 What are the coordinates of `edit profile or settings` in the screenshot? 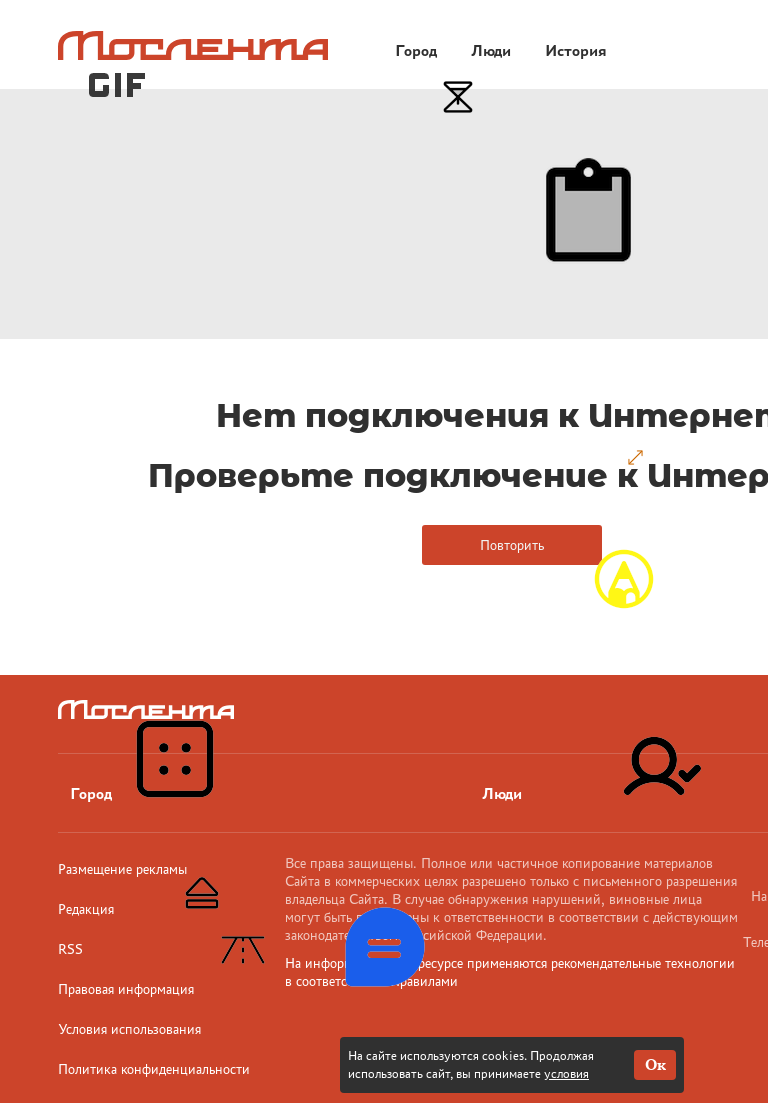 It's located at (624, 579).